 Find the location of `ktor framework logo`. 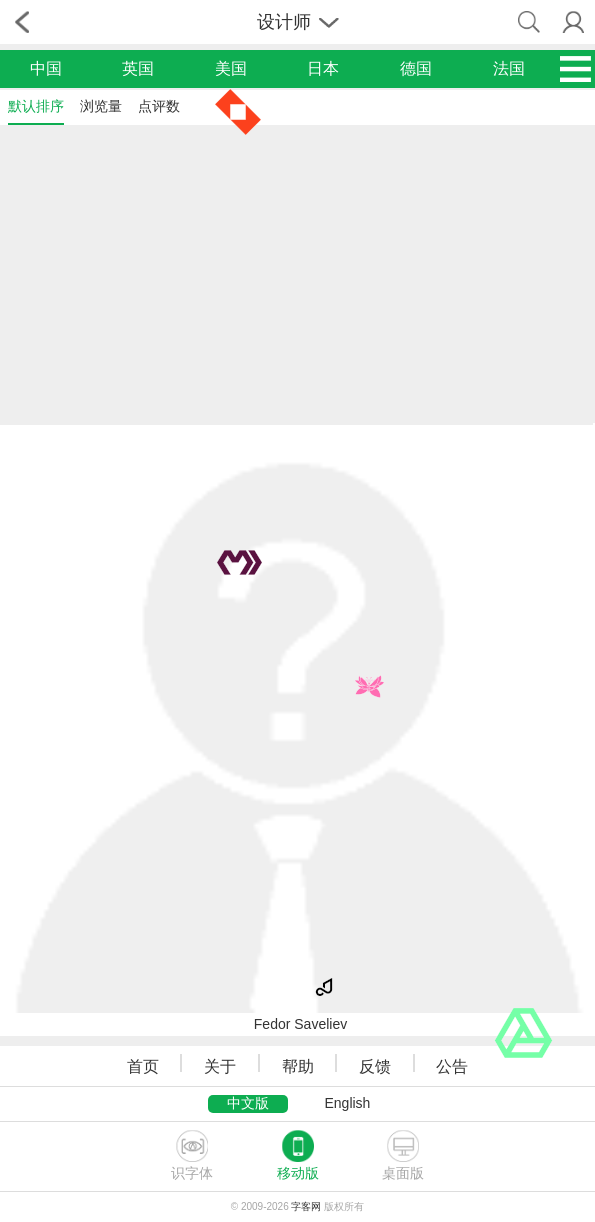

ktor framework logo is located at coordinates (238, 112).